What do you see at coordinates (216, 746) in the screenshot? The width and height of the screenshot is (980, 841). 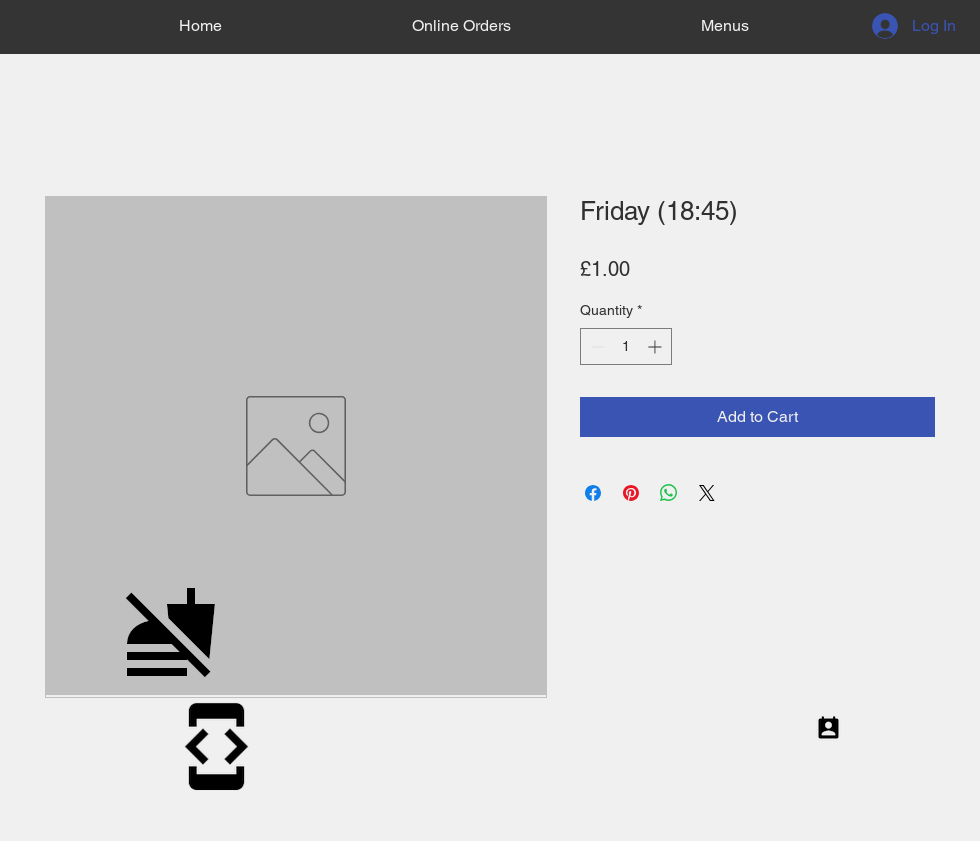 I see `enable developer mode on device` at bounding box center [216, 746].